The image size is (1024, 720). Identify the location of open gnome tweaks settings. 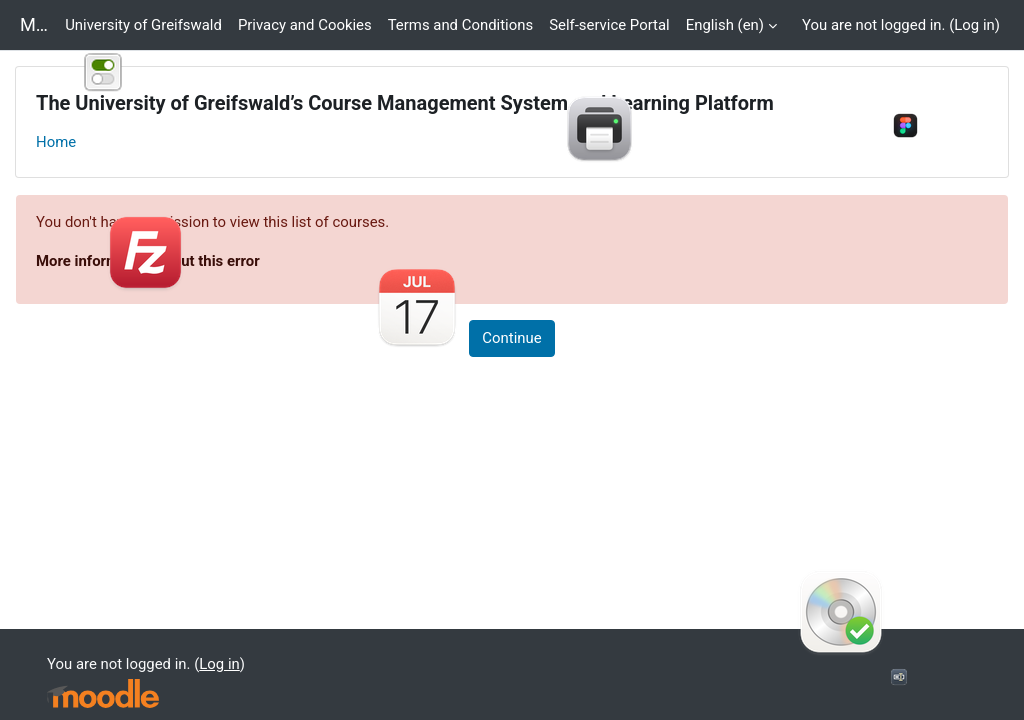
(103, 72).